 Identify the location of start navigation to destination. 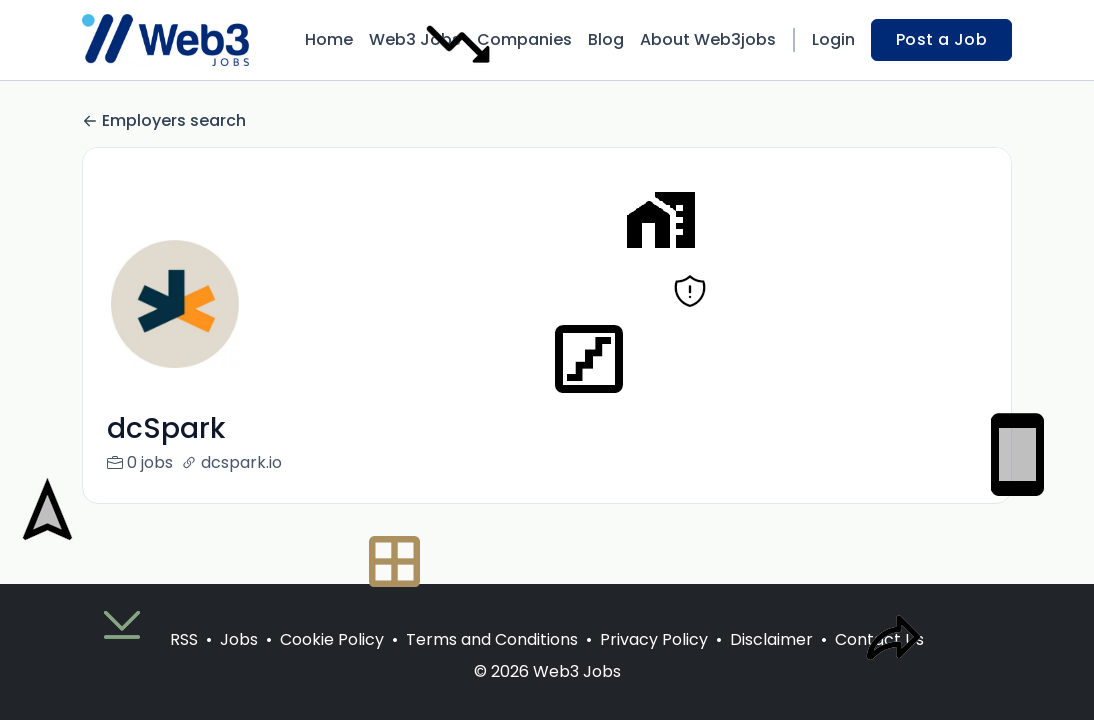
(47, 510).